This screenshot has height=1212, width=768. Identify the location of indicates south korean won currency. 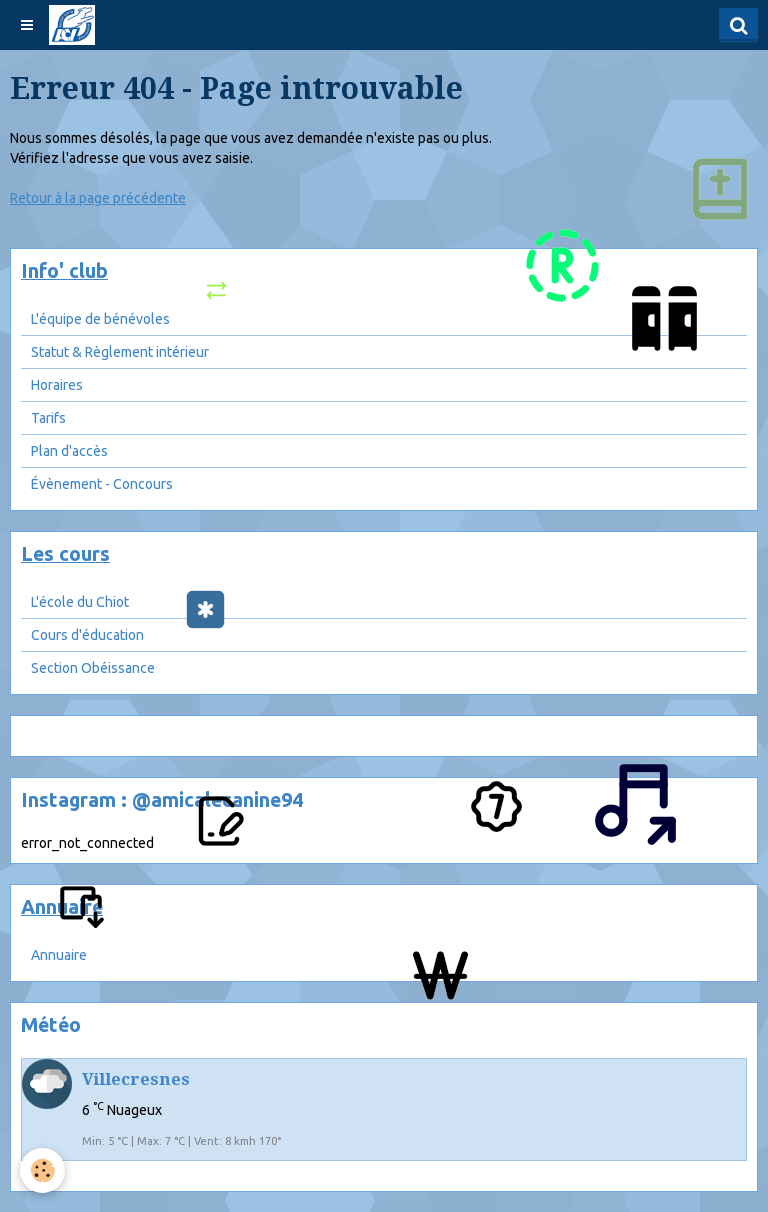
(440, 975).